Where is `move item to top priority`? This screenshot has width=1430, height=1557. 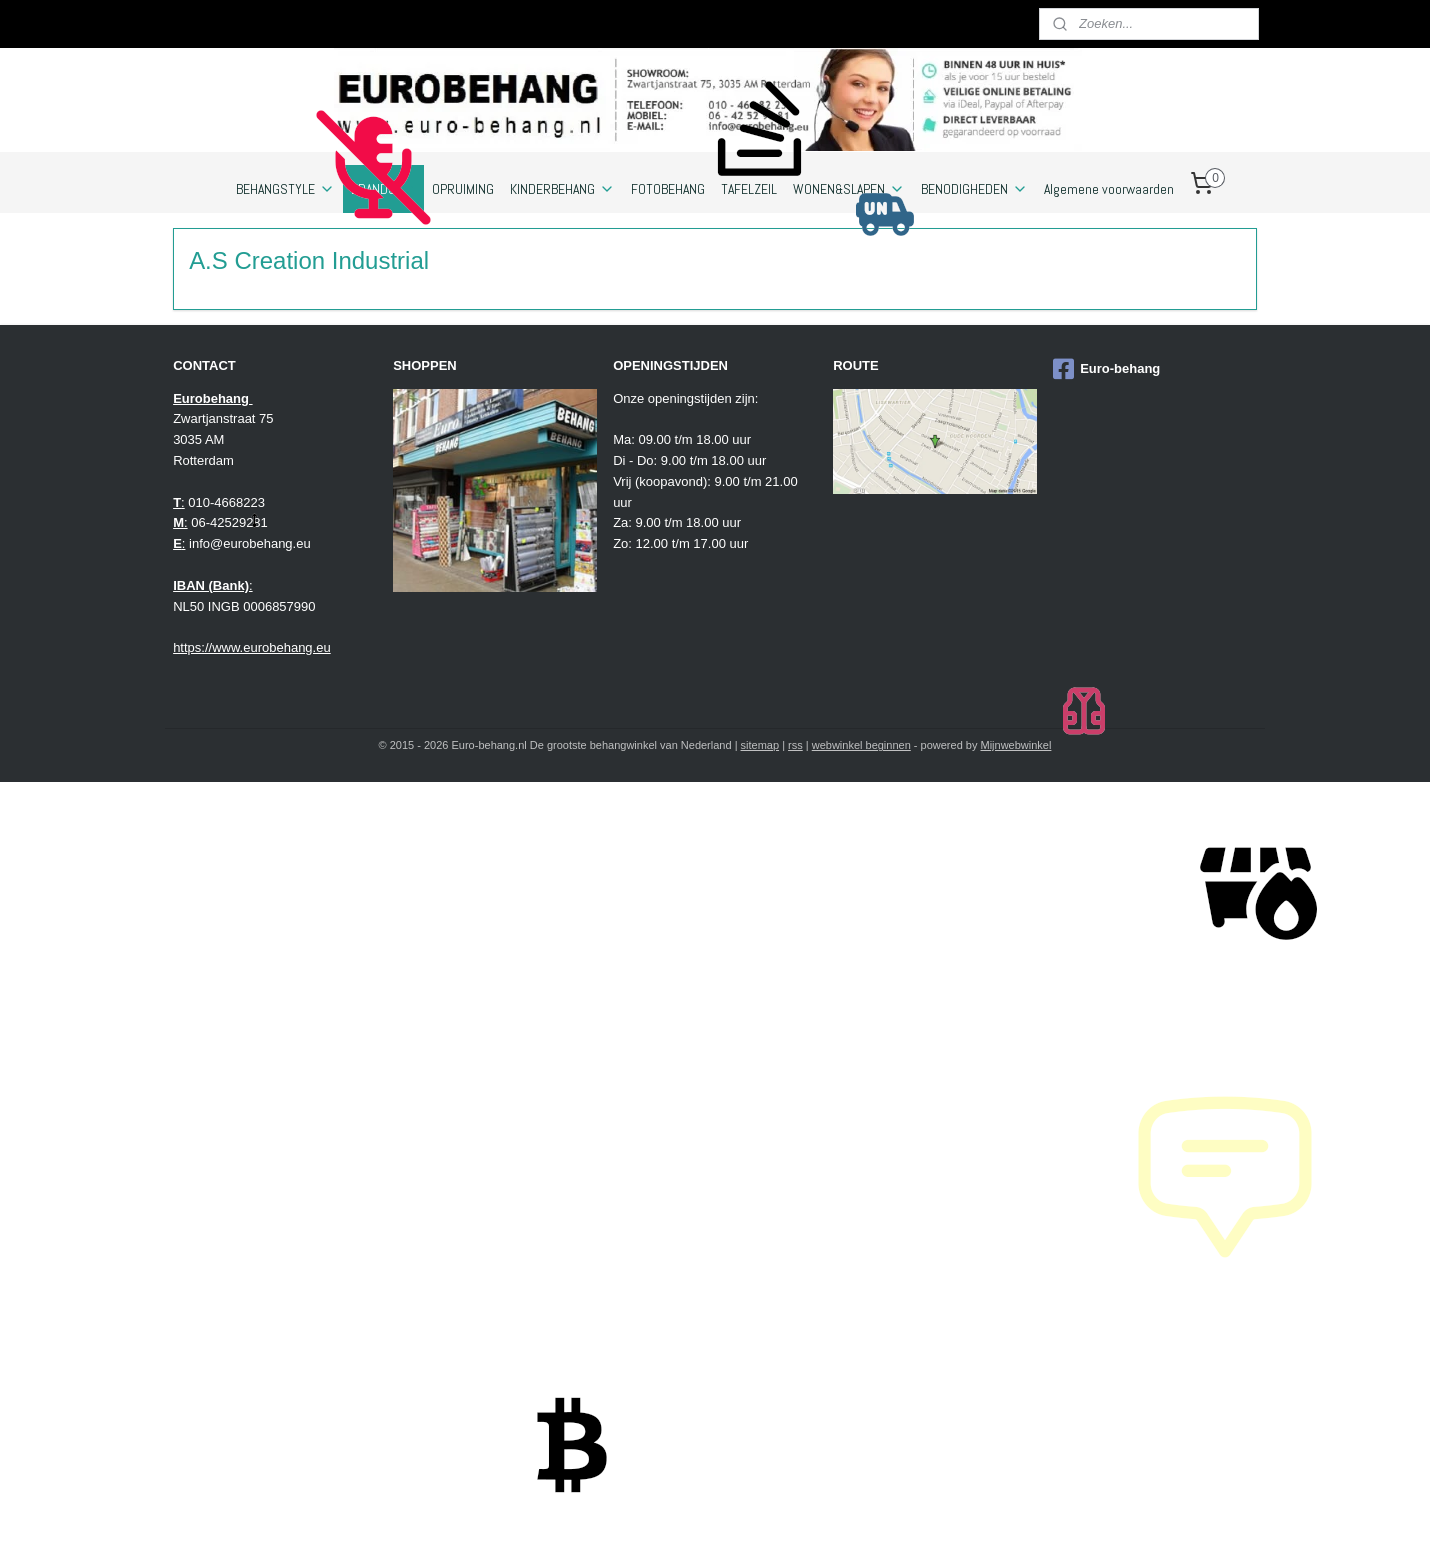
move item to top priority is located at coordinates (254, 520).